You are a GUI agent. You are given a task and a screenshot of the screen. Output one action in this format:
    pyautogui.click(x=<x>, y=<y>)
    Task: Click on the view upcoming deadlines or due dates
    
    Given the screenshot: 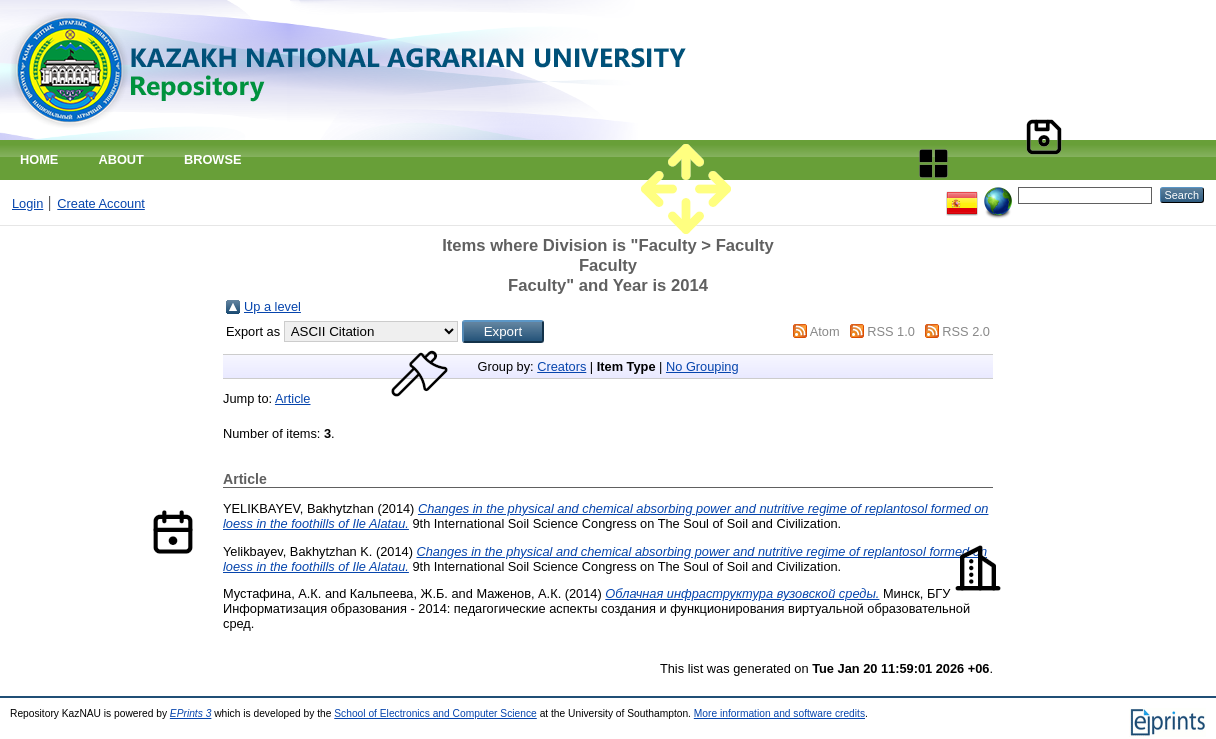 What is the action you would take?
    pyautogui.click(x=173, y=532)
    